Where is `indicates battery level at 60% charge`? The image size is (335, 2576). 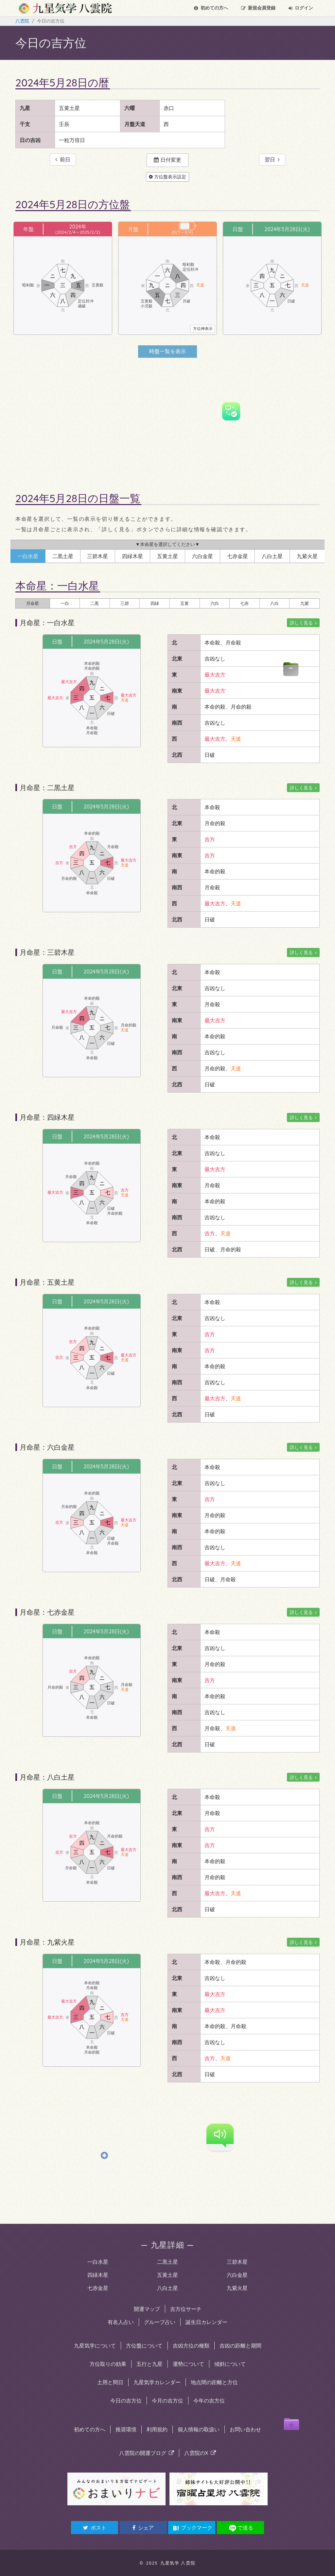 indicates battery level at 60% charge is located at coordinates (188, 226).